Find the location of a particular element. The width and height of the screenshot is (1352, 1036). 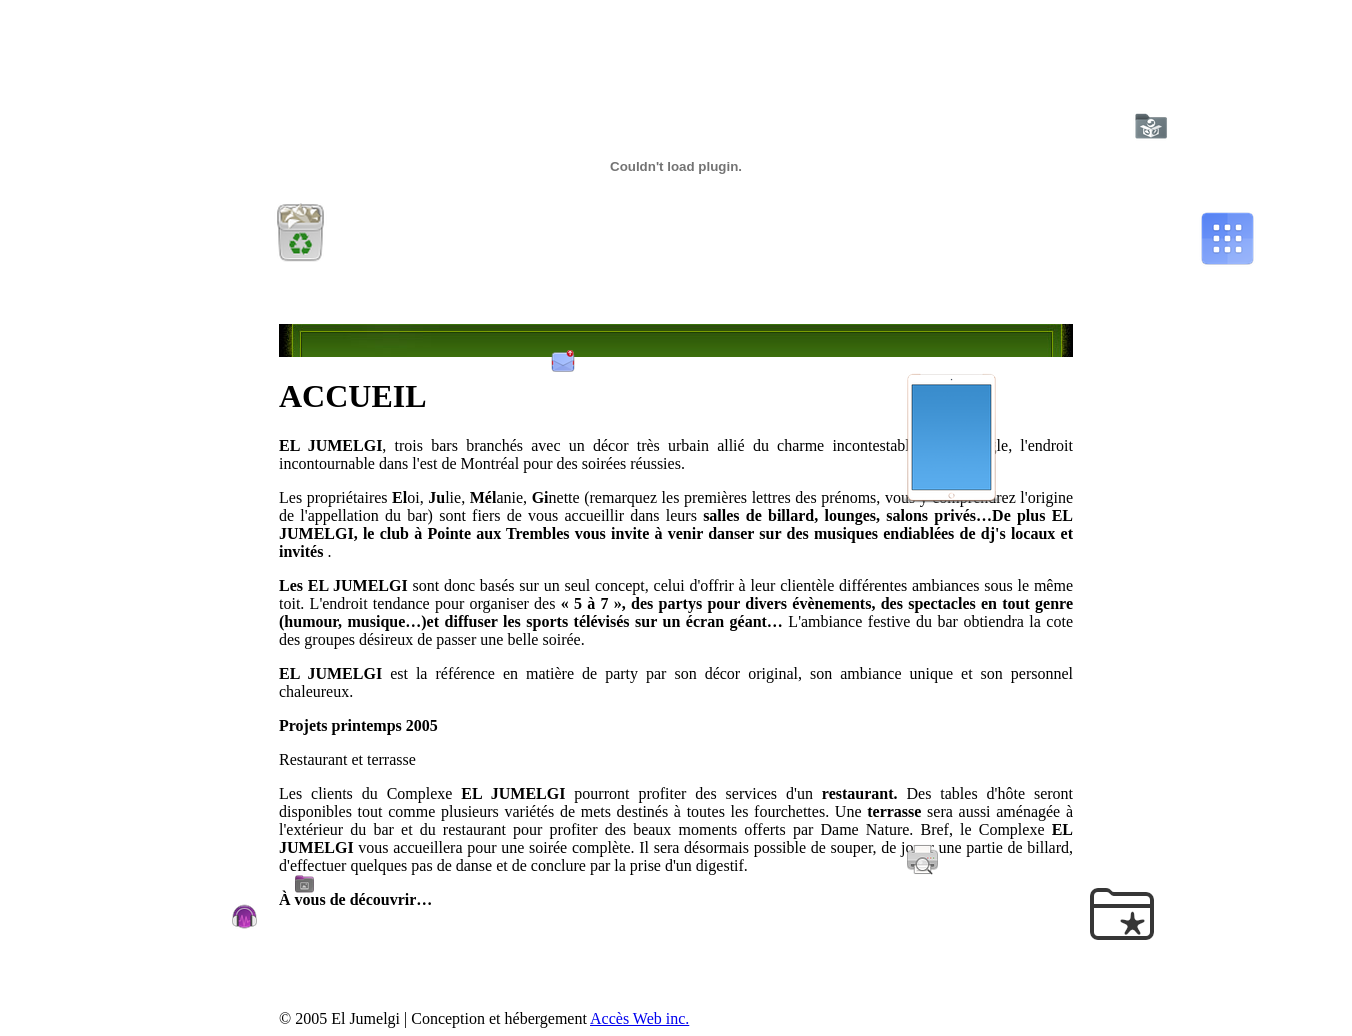

open pictures folder is located at coordinates (304, 883).